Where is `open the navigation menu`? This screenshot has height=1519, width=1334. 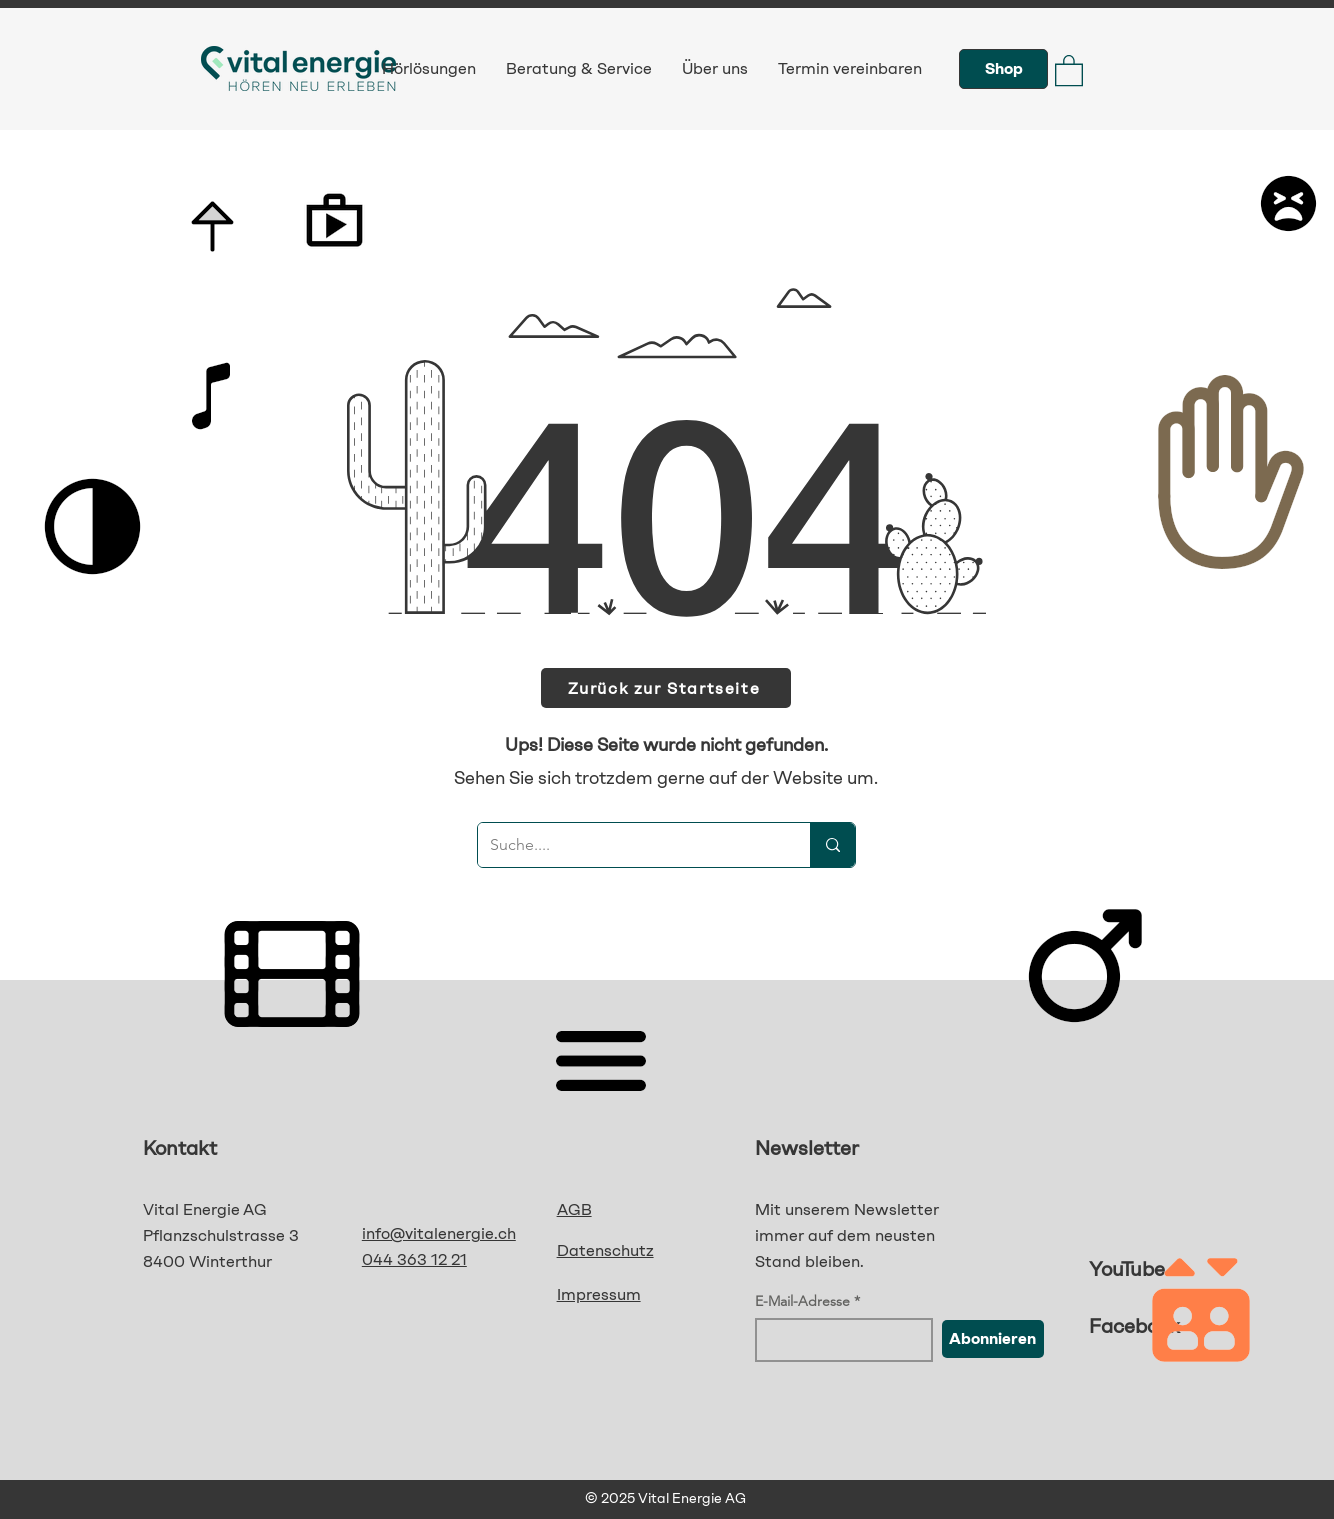 open the navigation menu is located at coordinates (601, 1061).